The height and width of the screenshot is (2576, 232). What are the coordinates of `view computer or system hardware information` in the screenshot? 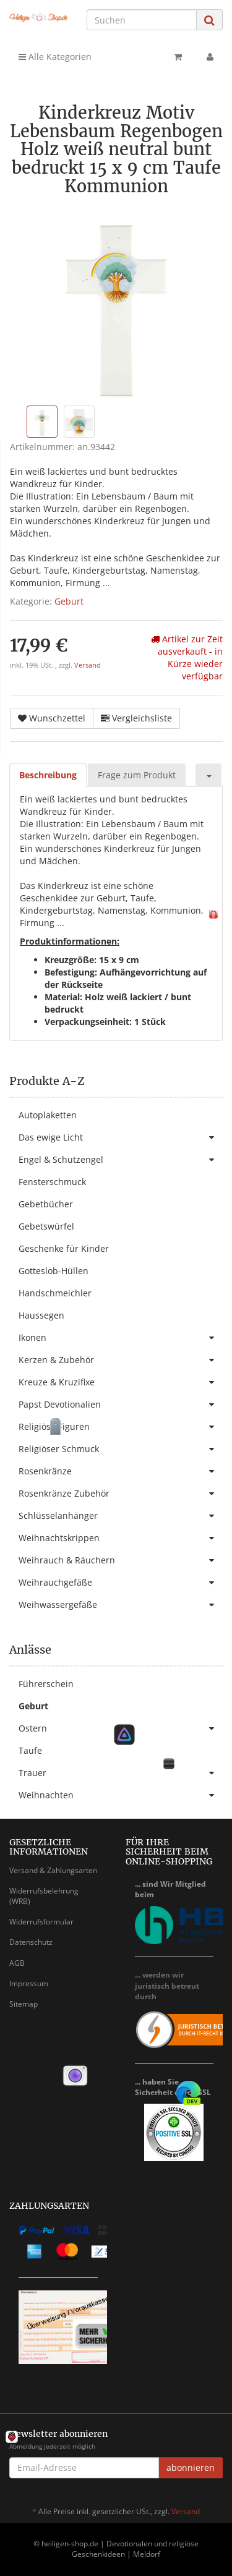 It's located at (55, 1426).